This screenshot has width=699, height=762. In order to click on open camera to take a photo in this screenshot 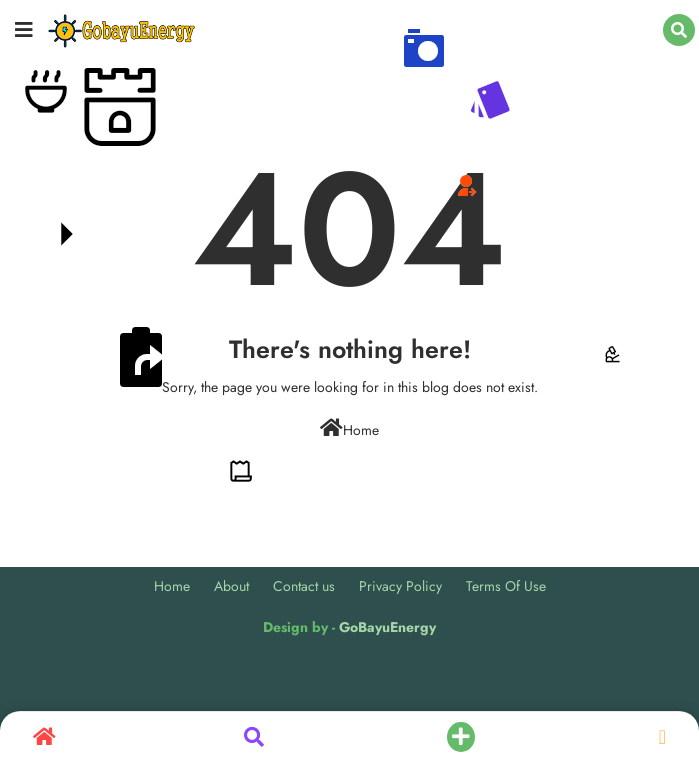, I will do `click(424, 49)`.